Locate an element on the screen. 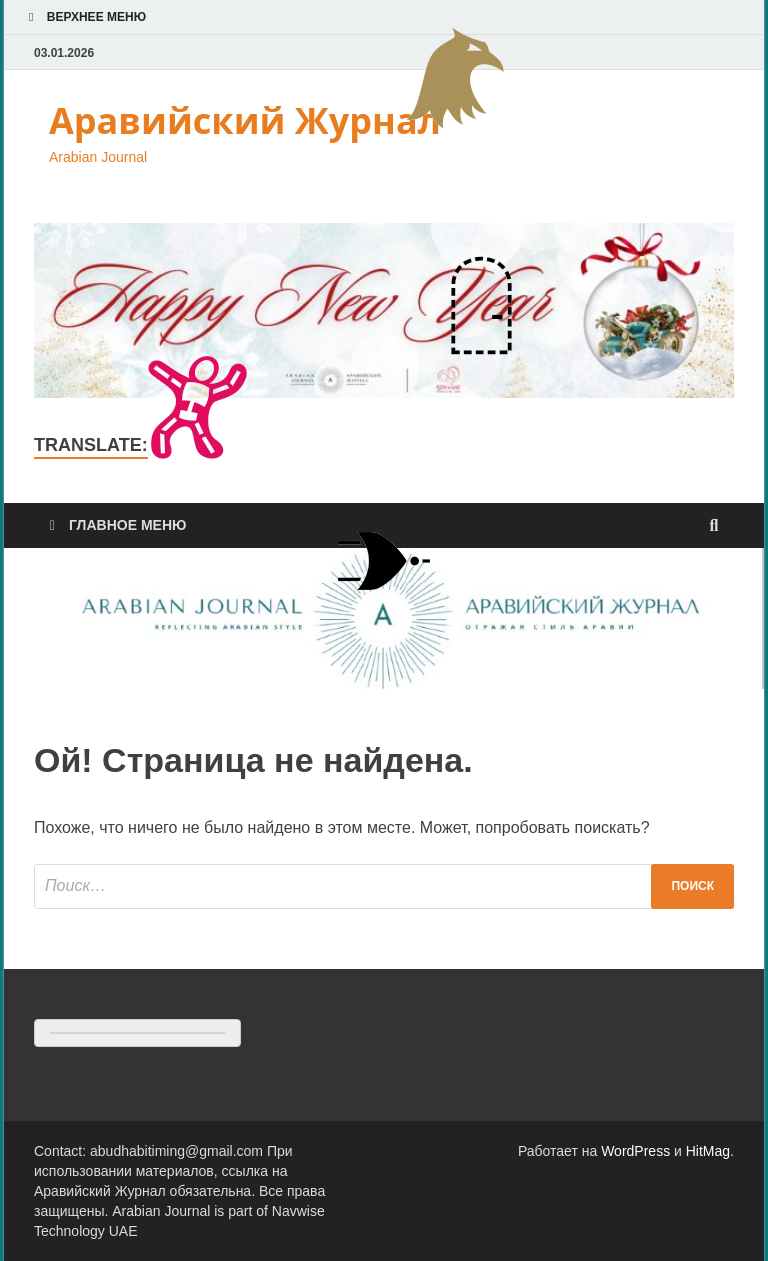 This screenshot has height=1261, width=768. discover a hidden passage or secret area is located at coordinates (481, 305).